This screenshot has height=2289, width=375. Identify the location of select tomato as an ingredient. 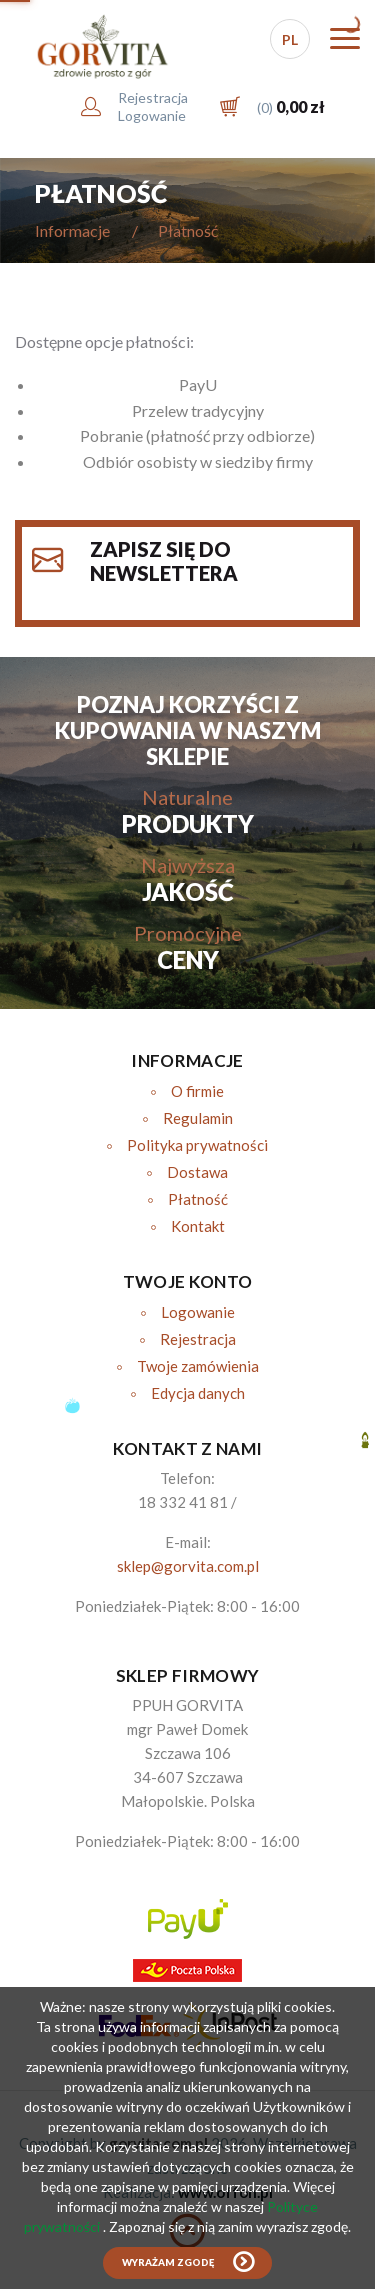
(72, 1405).